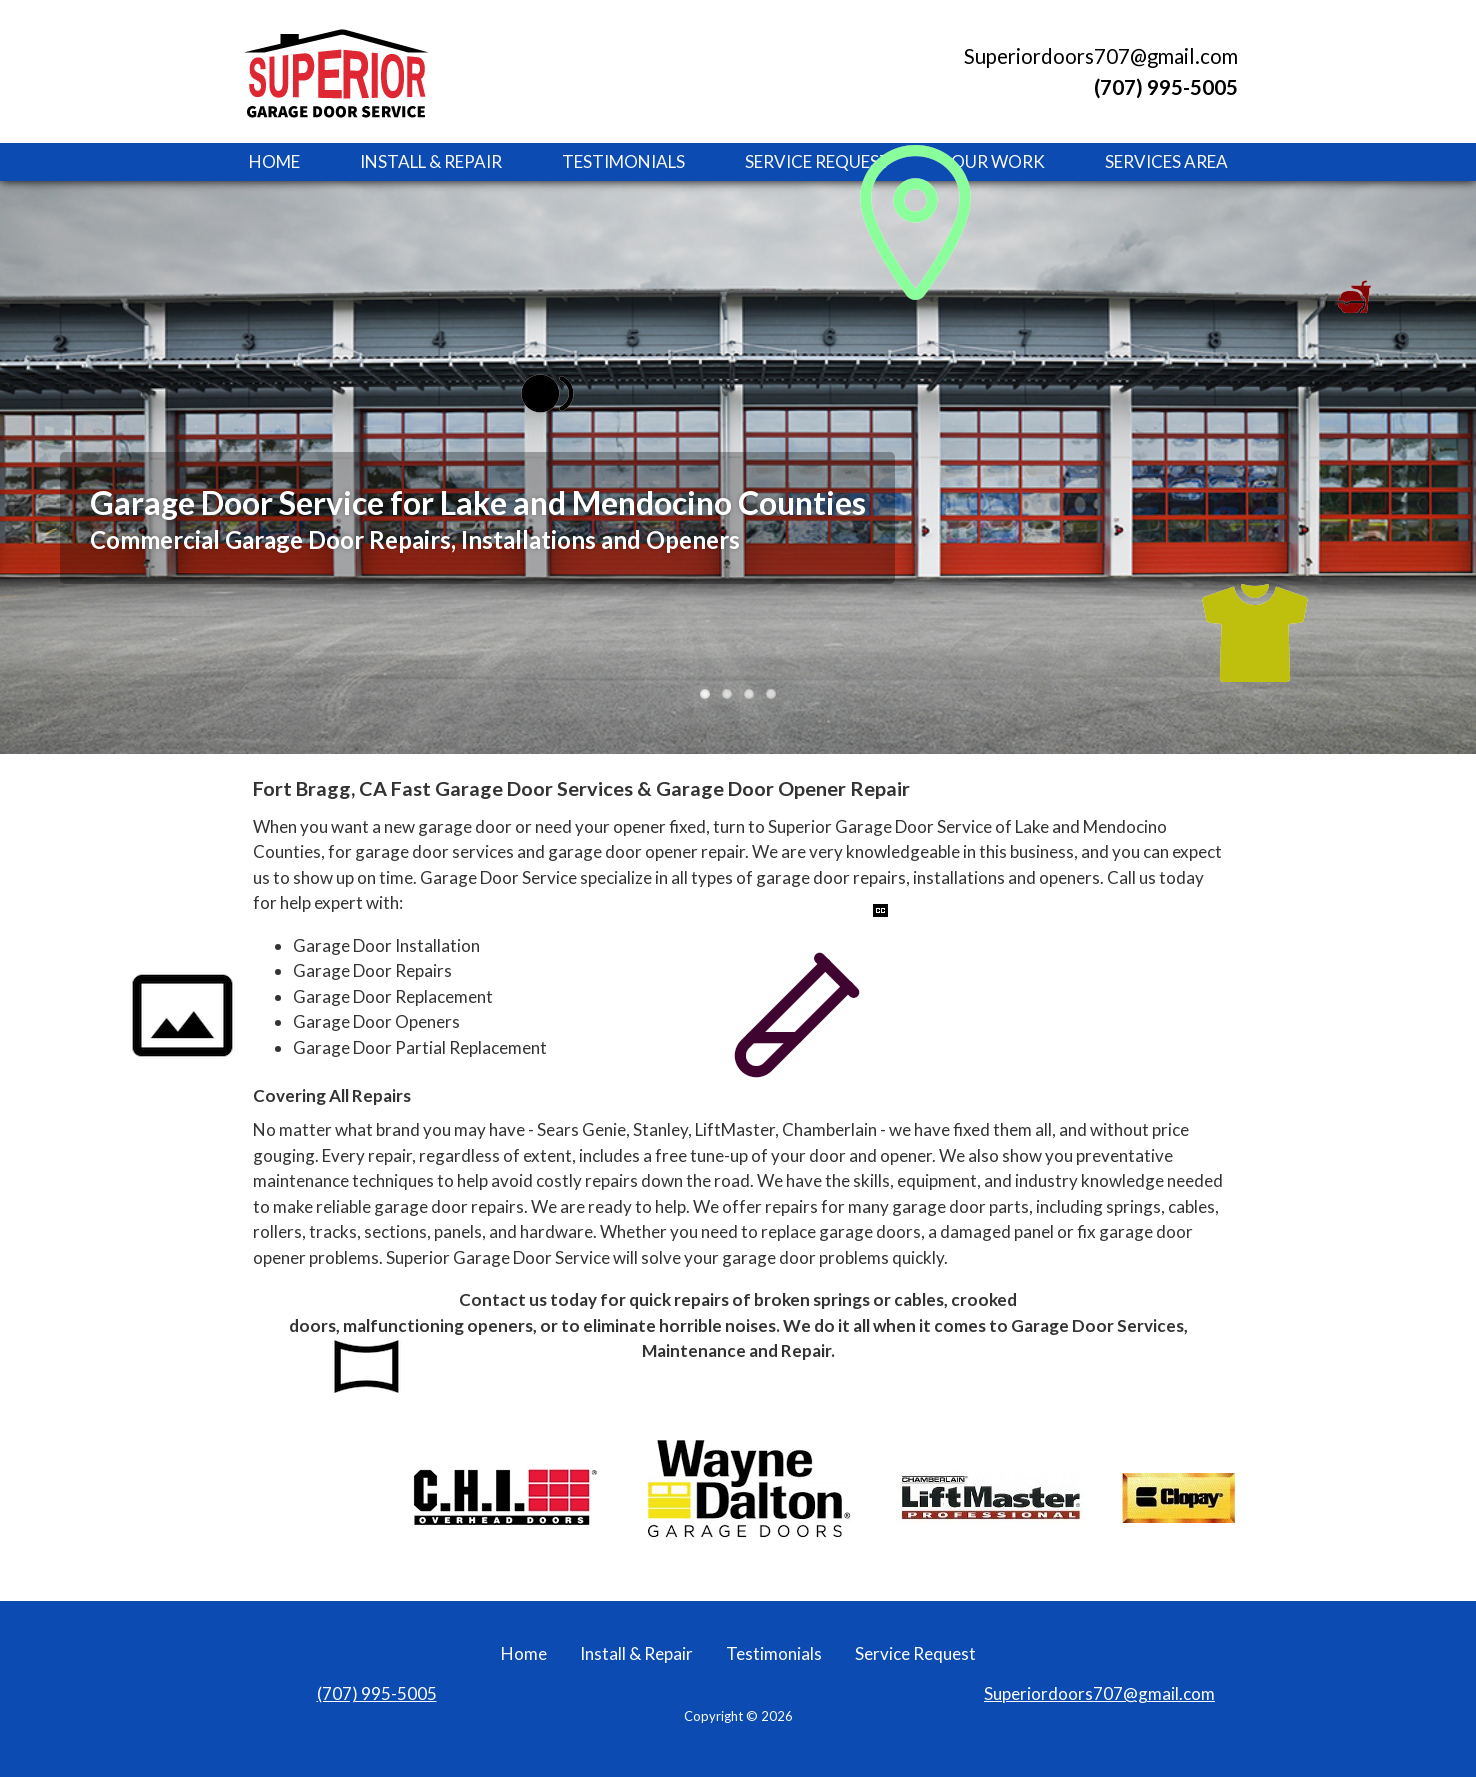 The width and height of the screenshot is (1476, 1777). Describe the element at coordinates (1354, 296) in the screenshot. I see `browse nearby fast food restaurants` at that location.